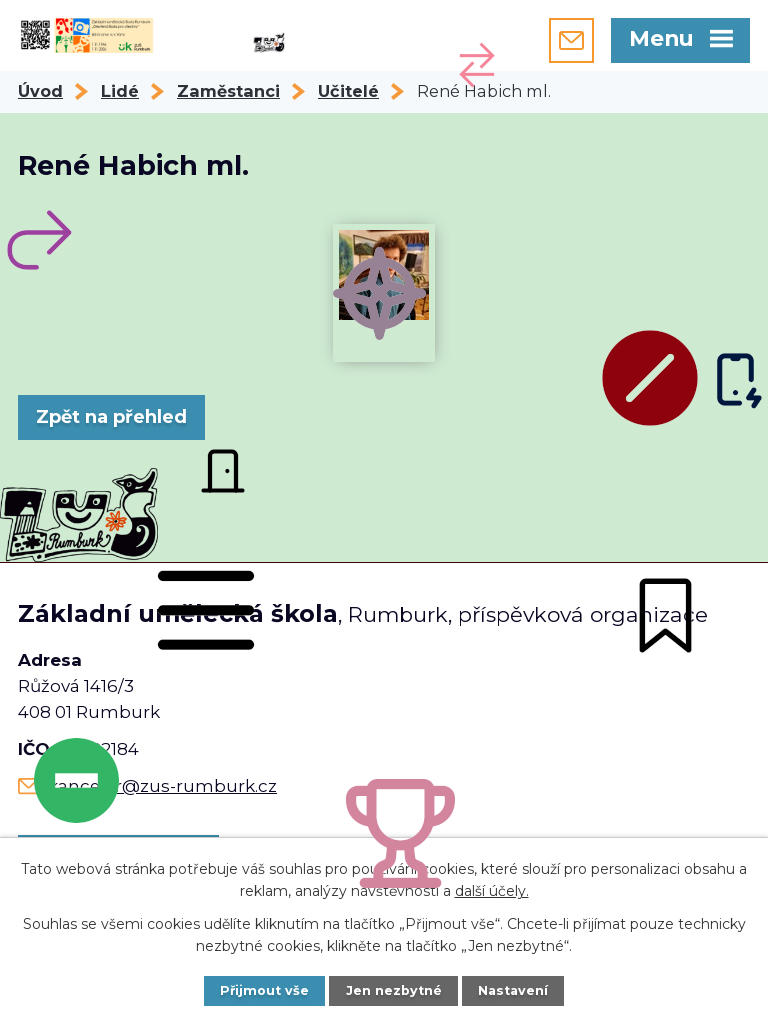 The width and height of the screenshot is (768, 1025). What do you see at coordinates (400, 833) in the screenshot?
I see `view achievements or awards` at bounding box center [400, 833].